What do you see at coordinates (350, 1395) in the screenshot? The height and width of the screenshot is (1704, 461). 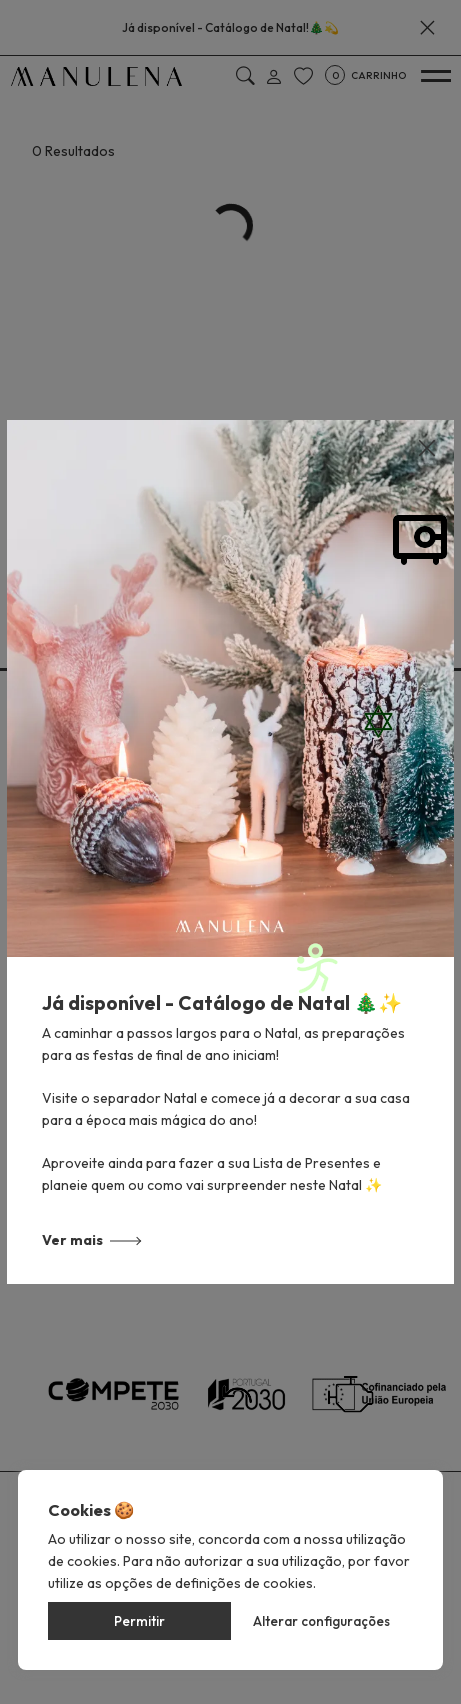 I see `view engine or vehicle diagnostics` at bounding box center [350, 1395].